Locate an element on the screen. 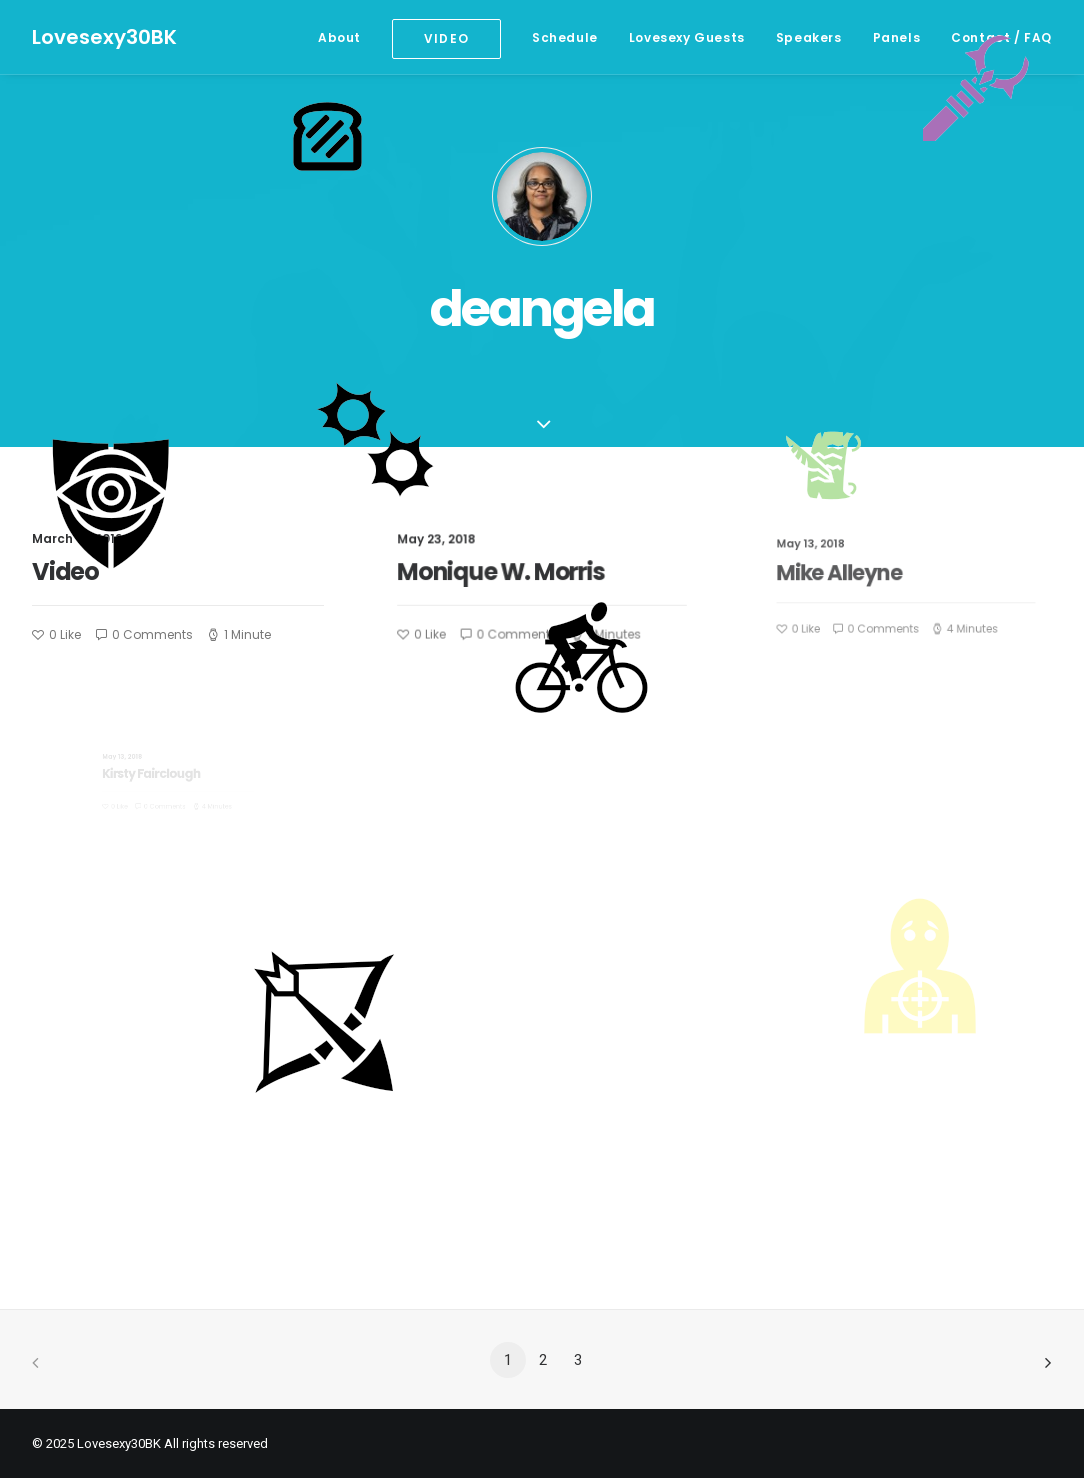  access quest log or story journal is located at coordinates (823, 465).